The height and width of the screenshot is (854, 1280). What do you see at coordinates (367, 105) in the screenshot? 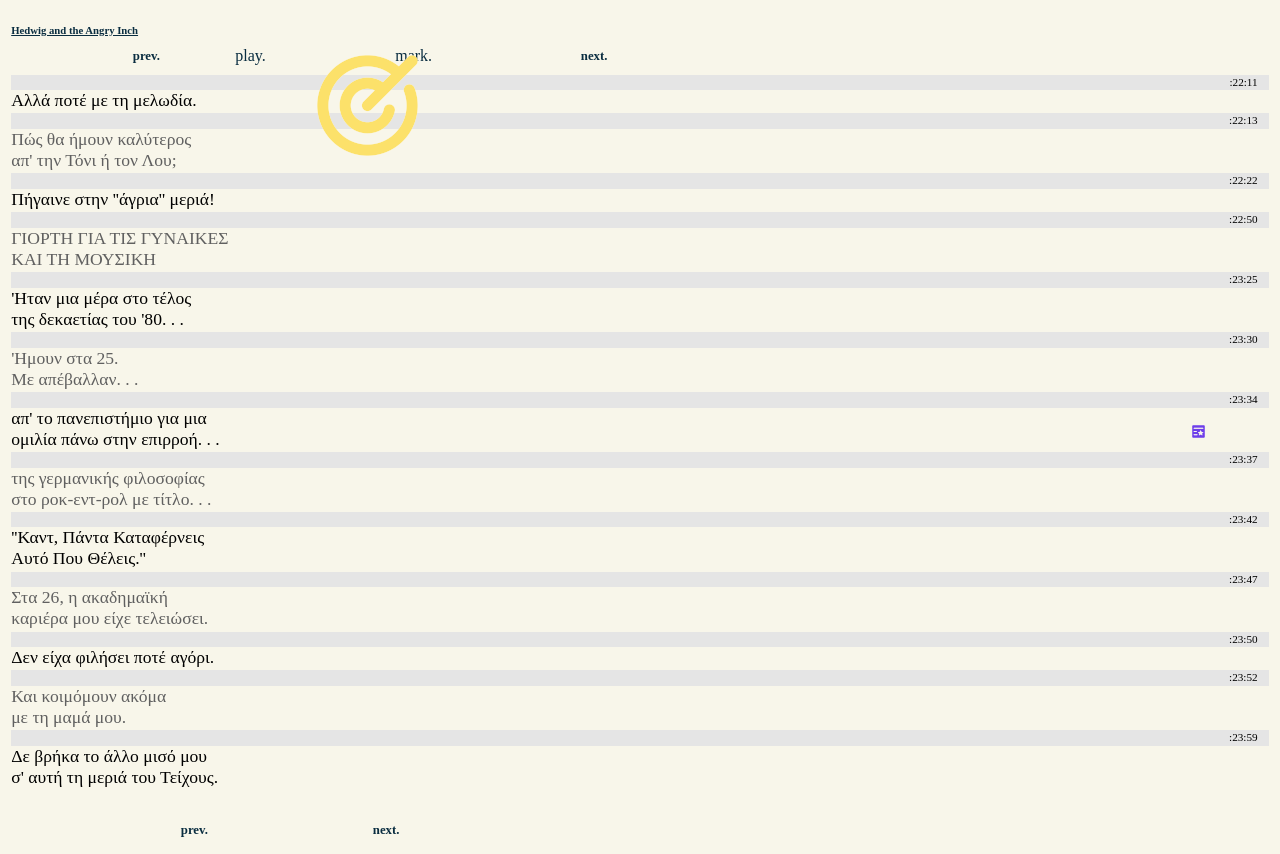
I see `set a goal or target` at bounding box center [367, 105].